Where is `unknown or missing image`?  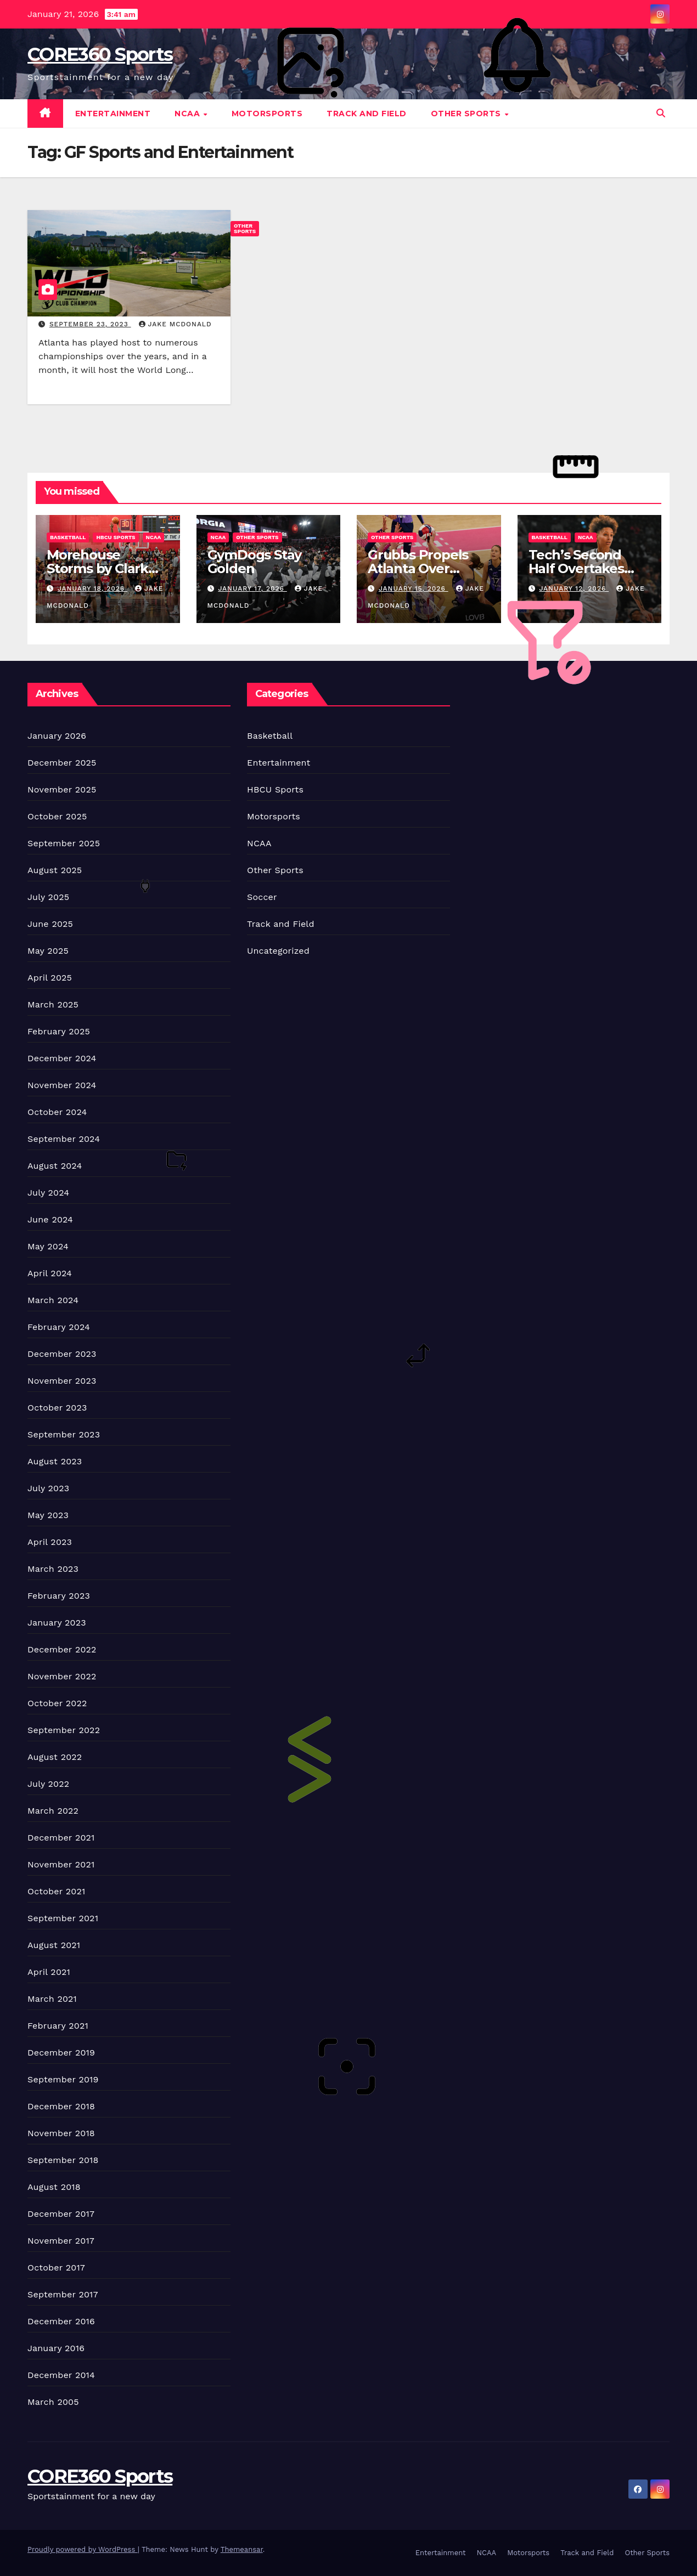 unknown or missing image is located at coordinates (311, 61).